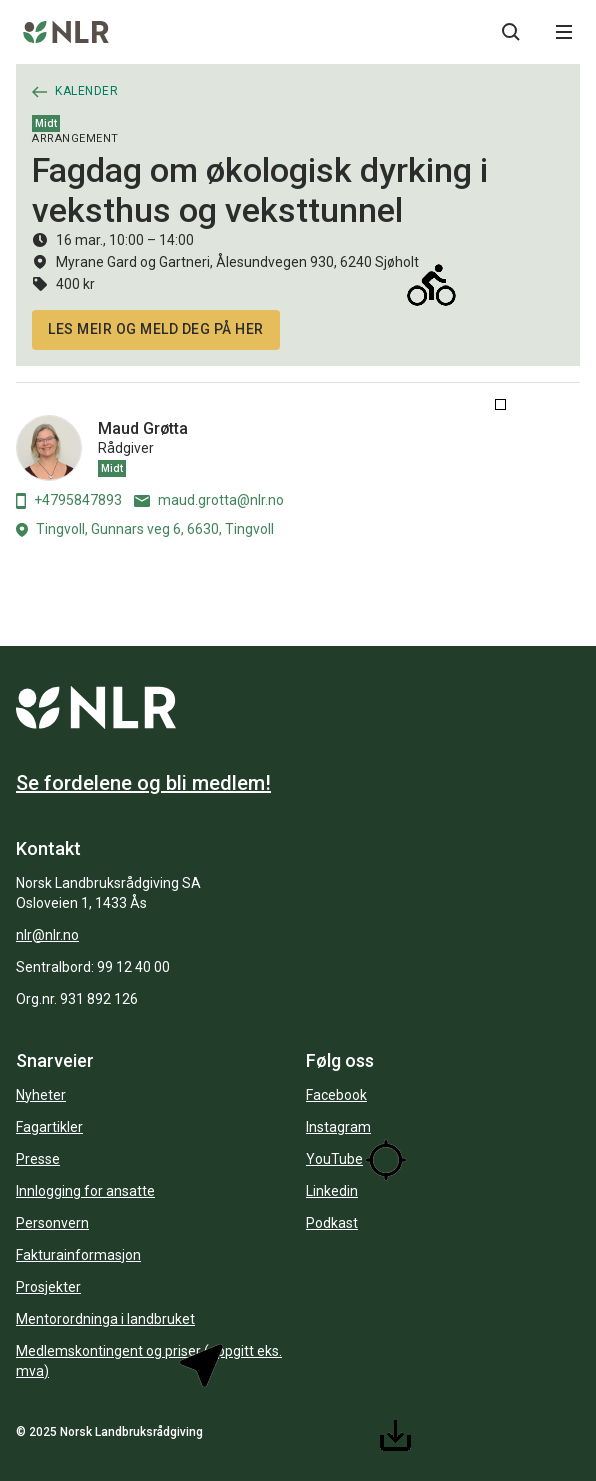 Image resolution: width=596 pixels, height=1481 pixels. What do you see at coordinates (431, 285) in the screenshot?
I see `get cycling directions` at bounding box center [431, 285].